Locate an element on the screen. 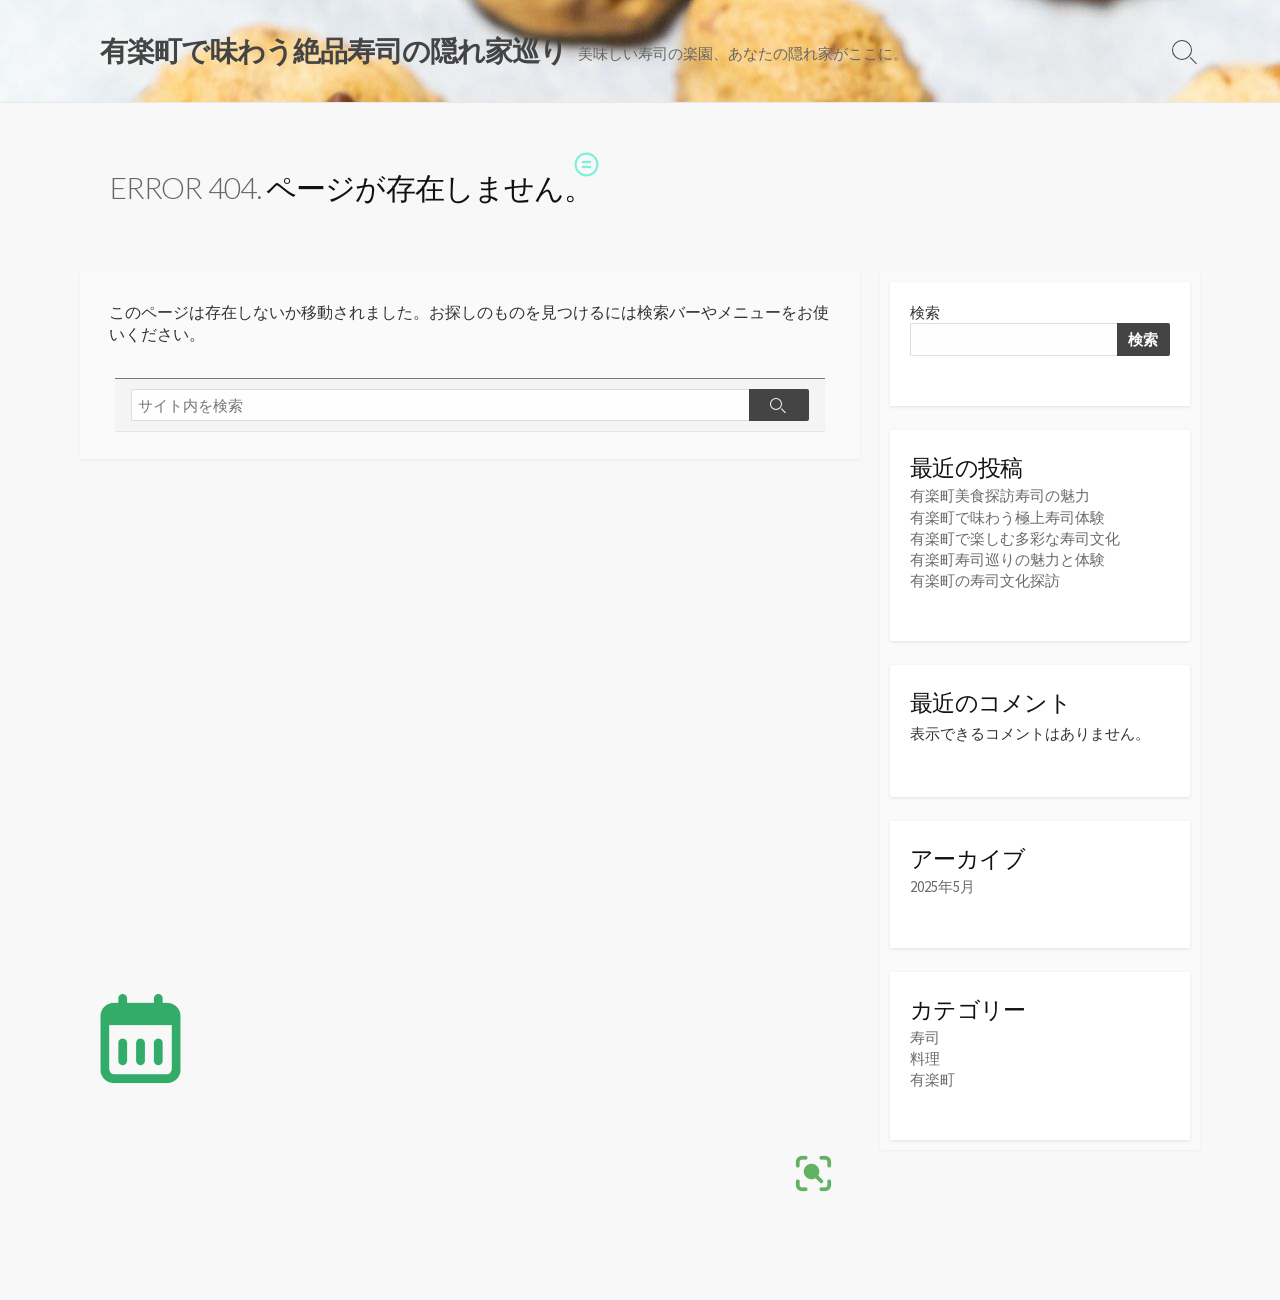  indicates no derivatives license restriction is located at coordinates (586, 164).